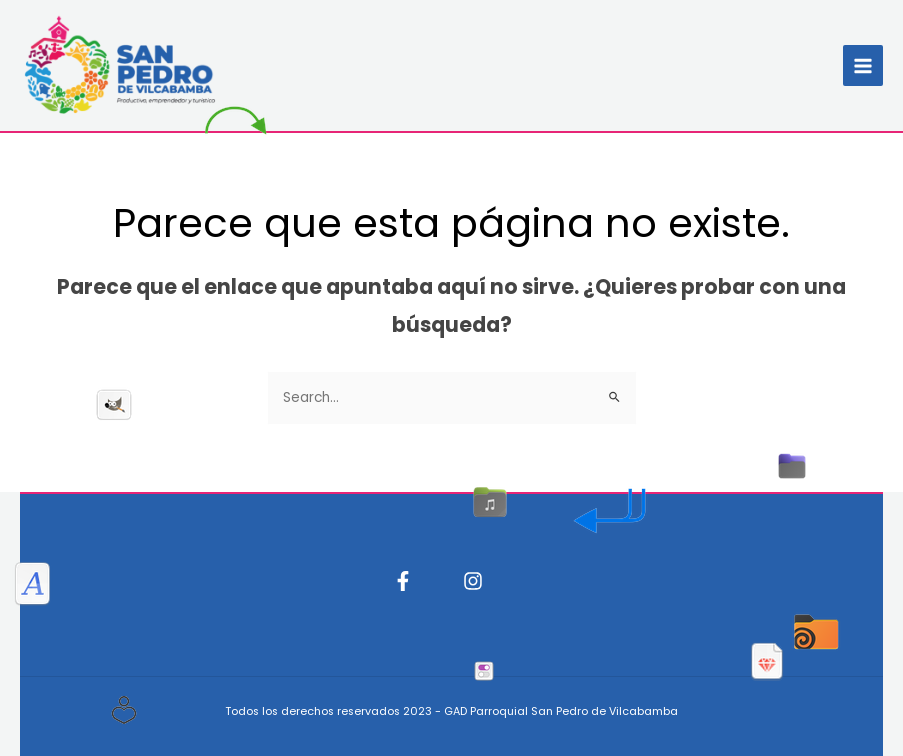  Describe the element at coordinates (124, 710) in the screenshot. I see `access digital wellbeing settings` at that location.